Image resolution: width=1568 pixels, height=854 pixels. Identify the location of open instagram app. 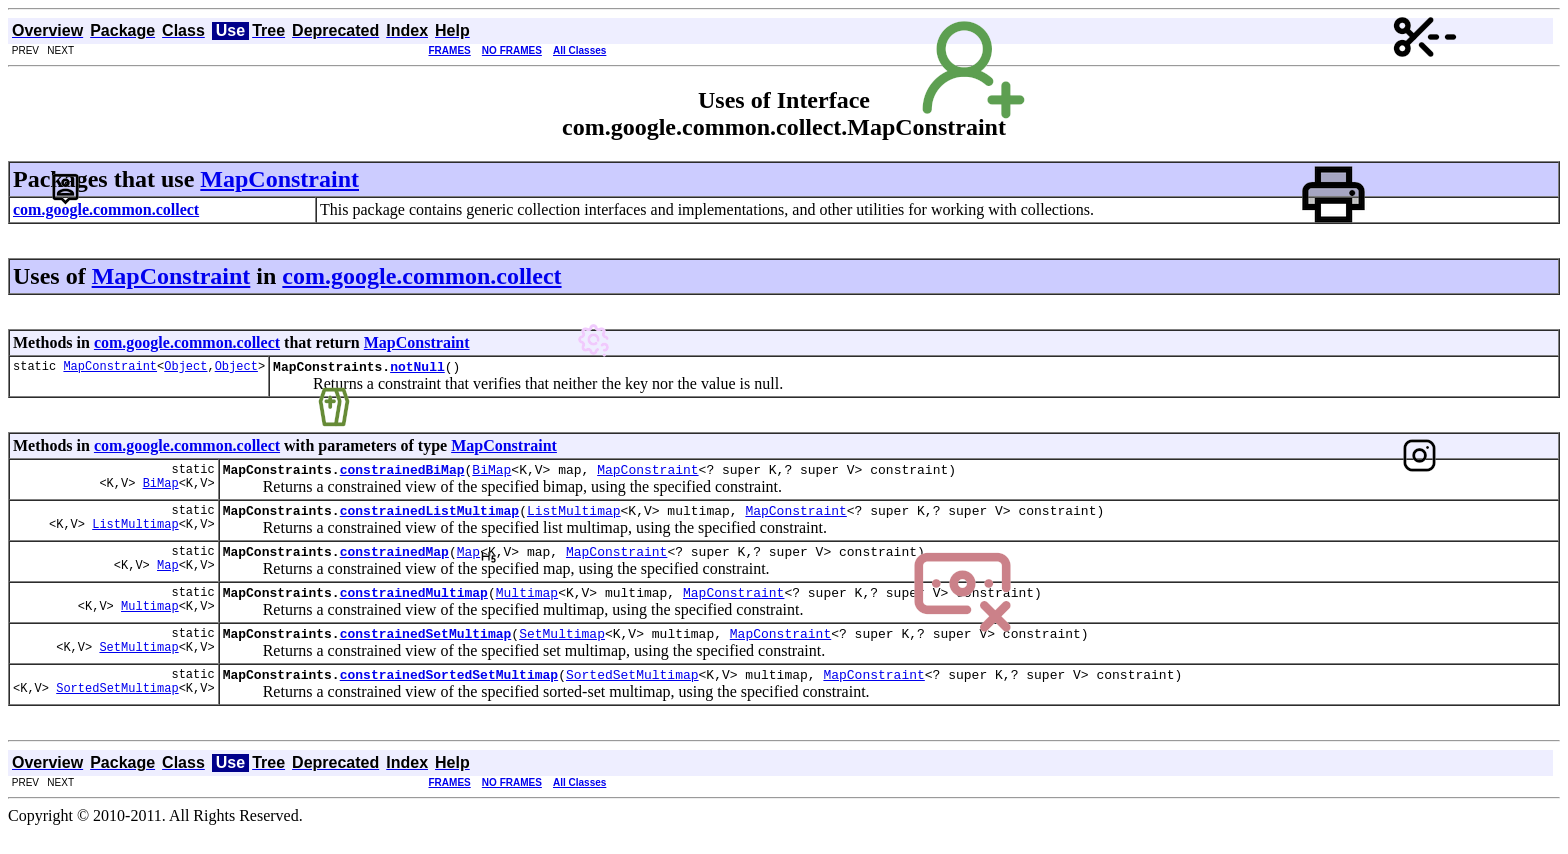
(1419, 455).